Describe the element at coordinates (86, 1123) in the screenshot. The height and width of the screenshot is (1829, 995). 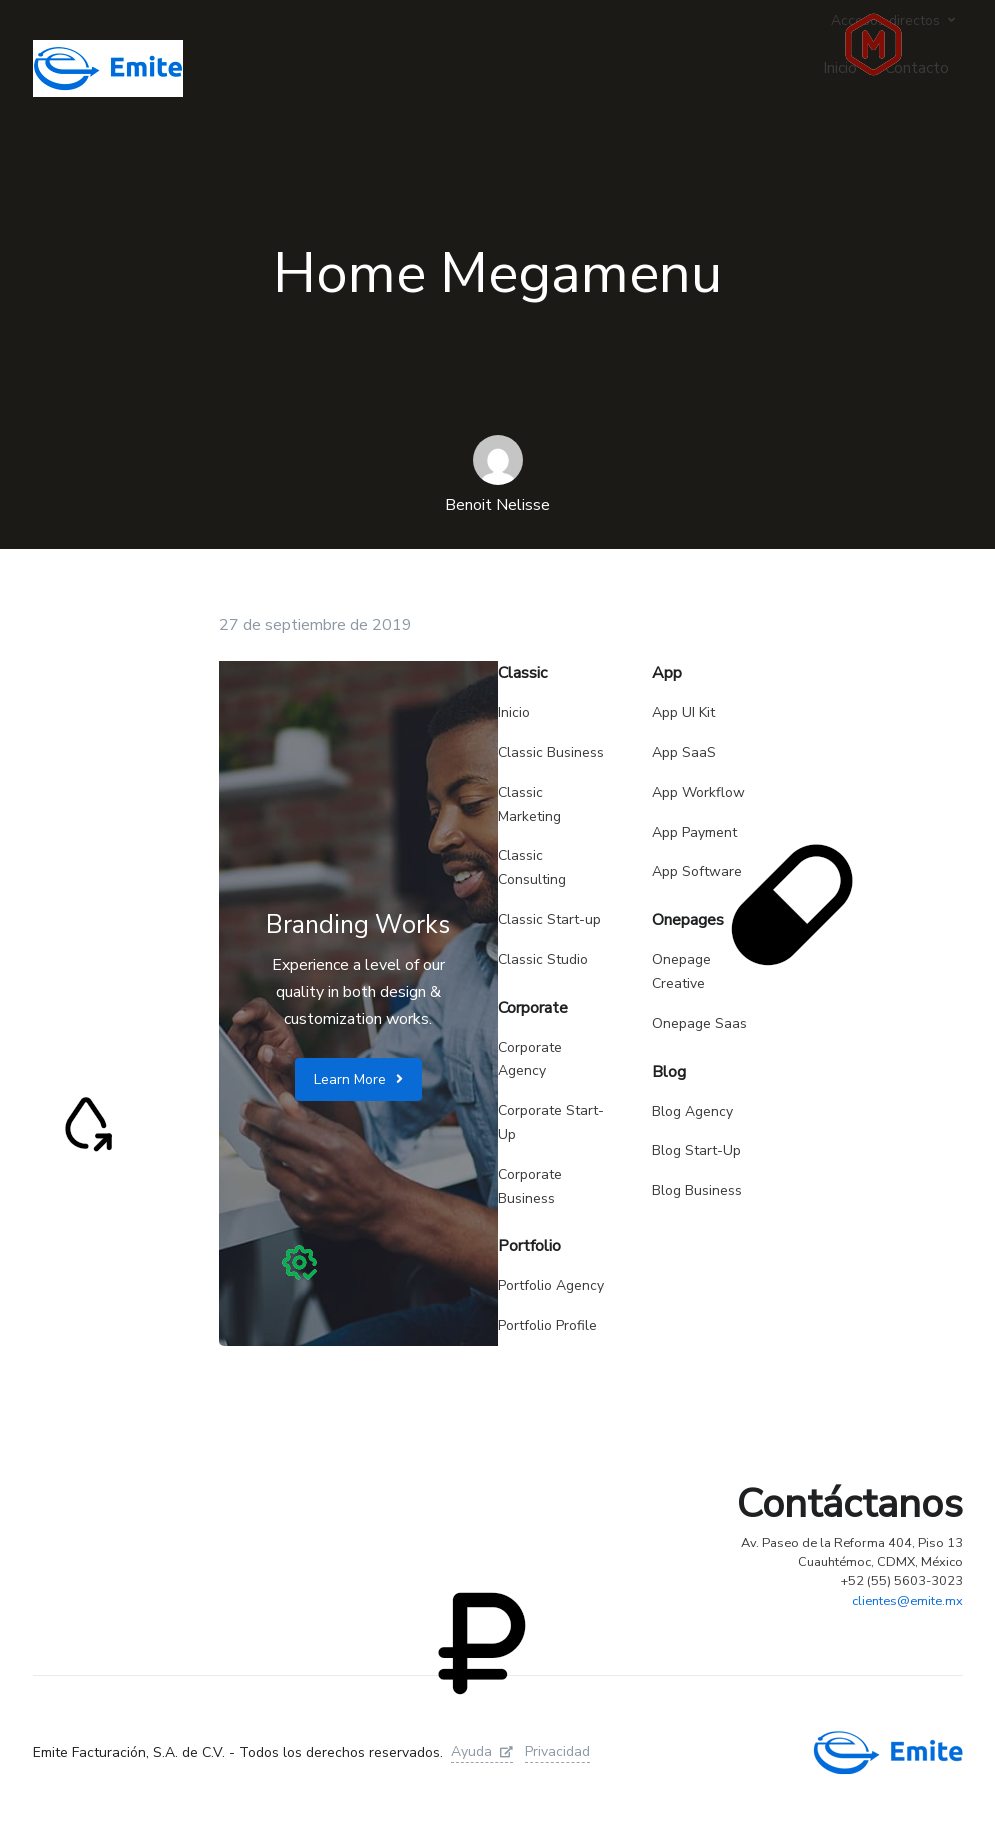
I see `share water usage or hydration data` at that location.